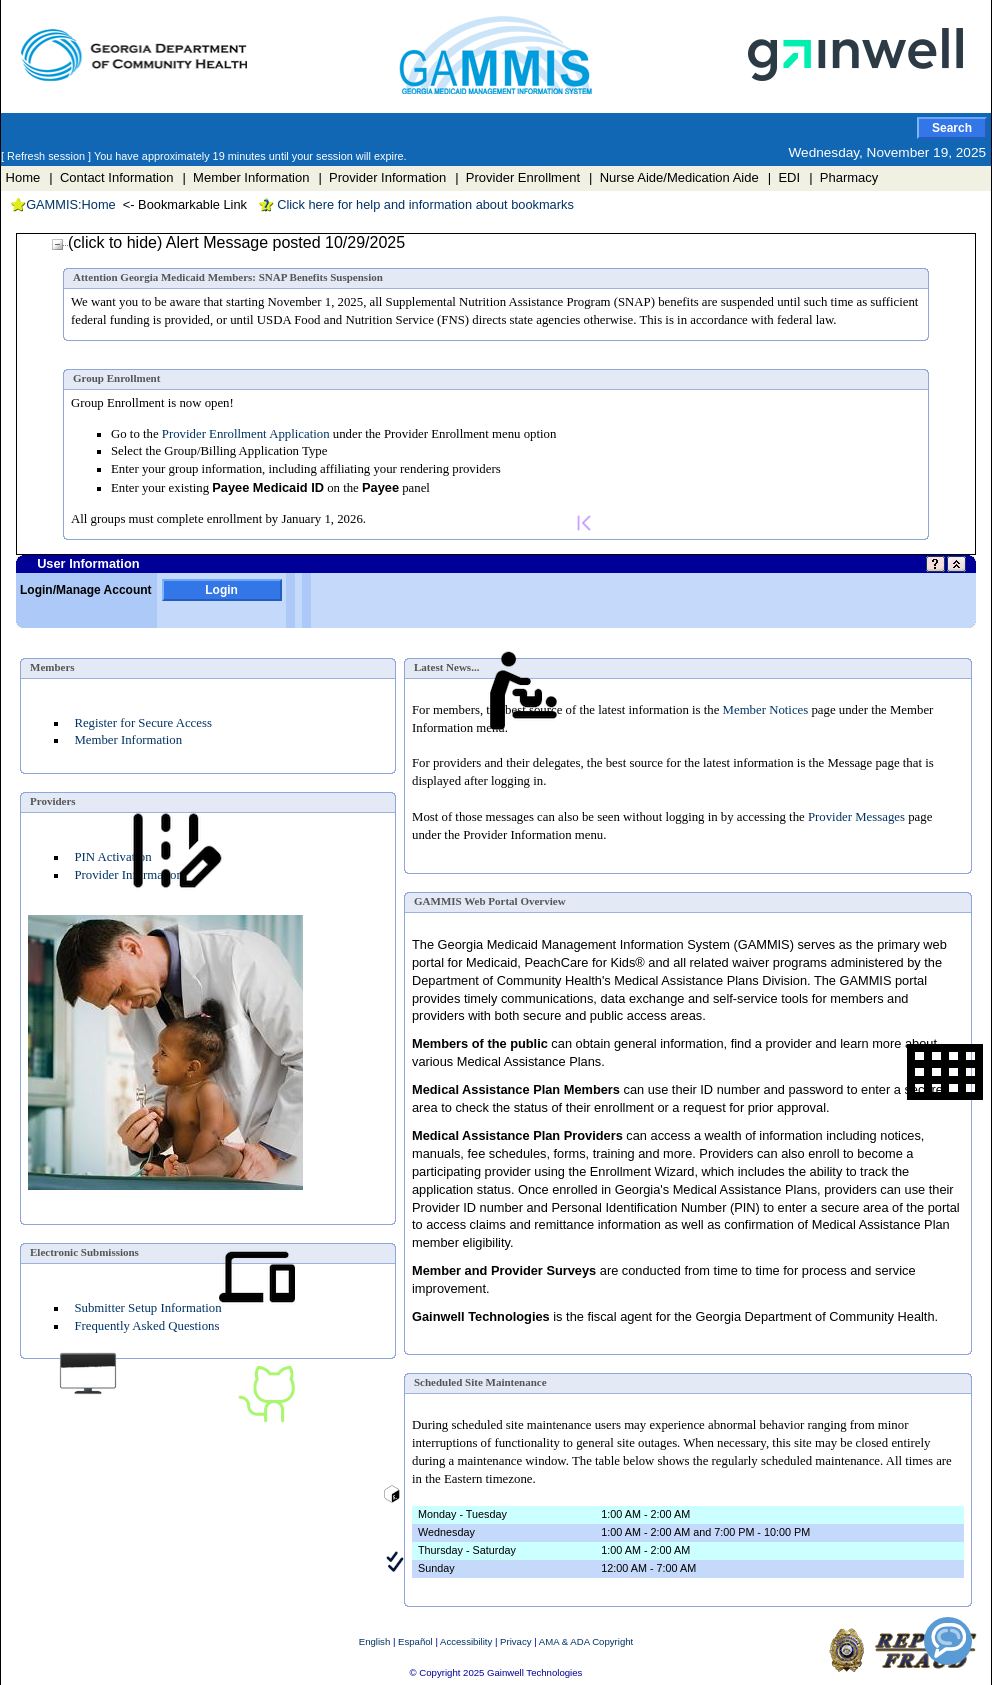 This screenshot has height=1685, width=992. I want to click on edit road or route details, so click(170, 850).